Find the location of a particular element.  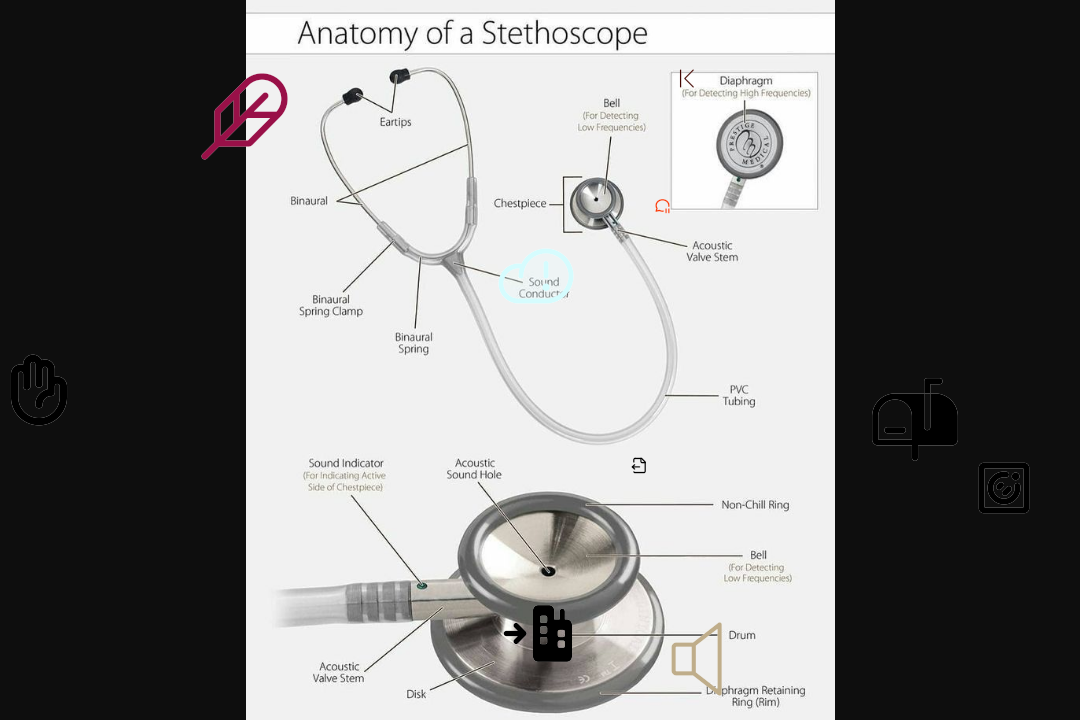

pause message notifications is located at coordinates (662, 205).